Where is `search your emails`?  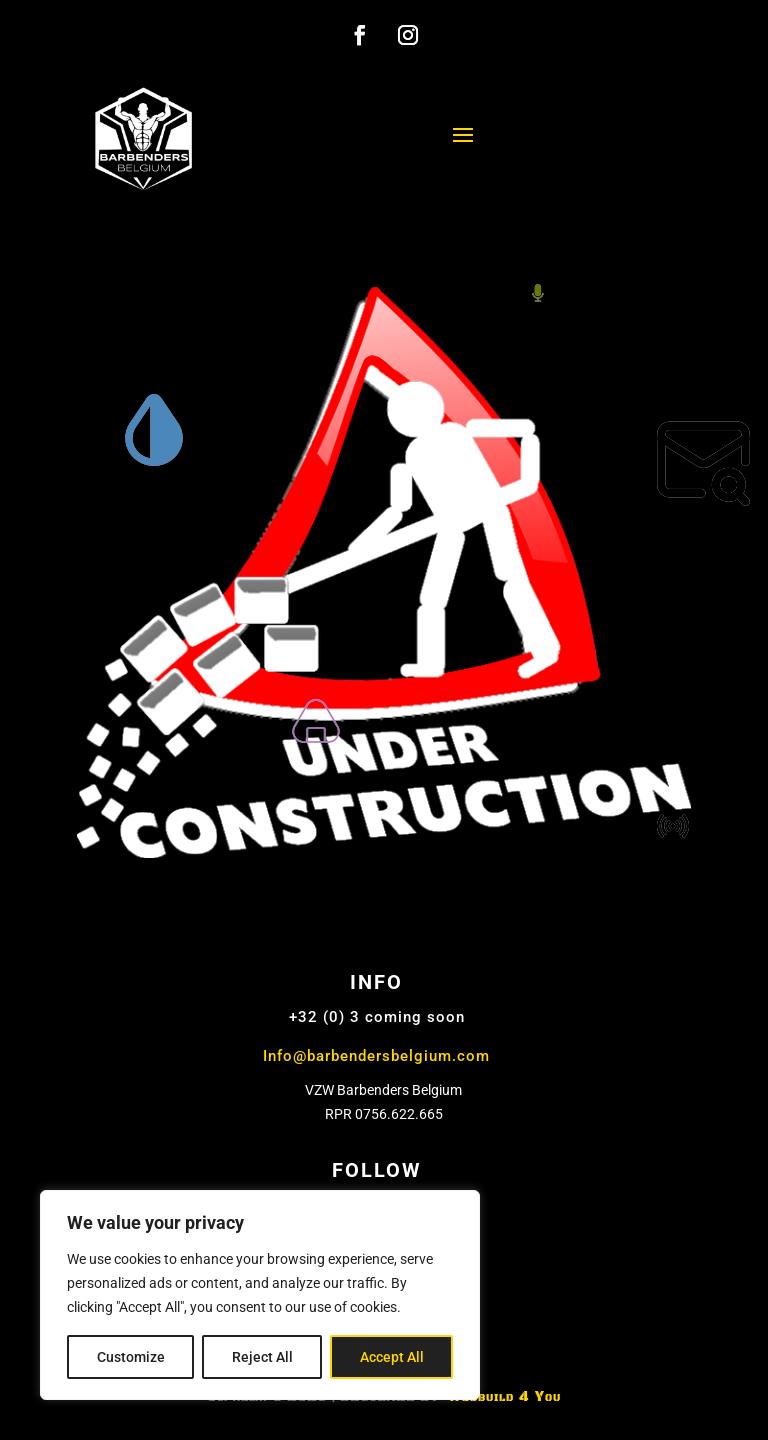
search your emails is located at coordinates (703, 459).